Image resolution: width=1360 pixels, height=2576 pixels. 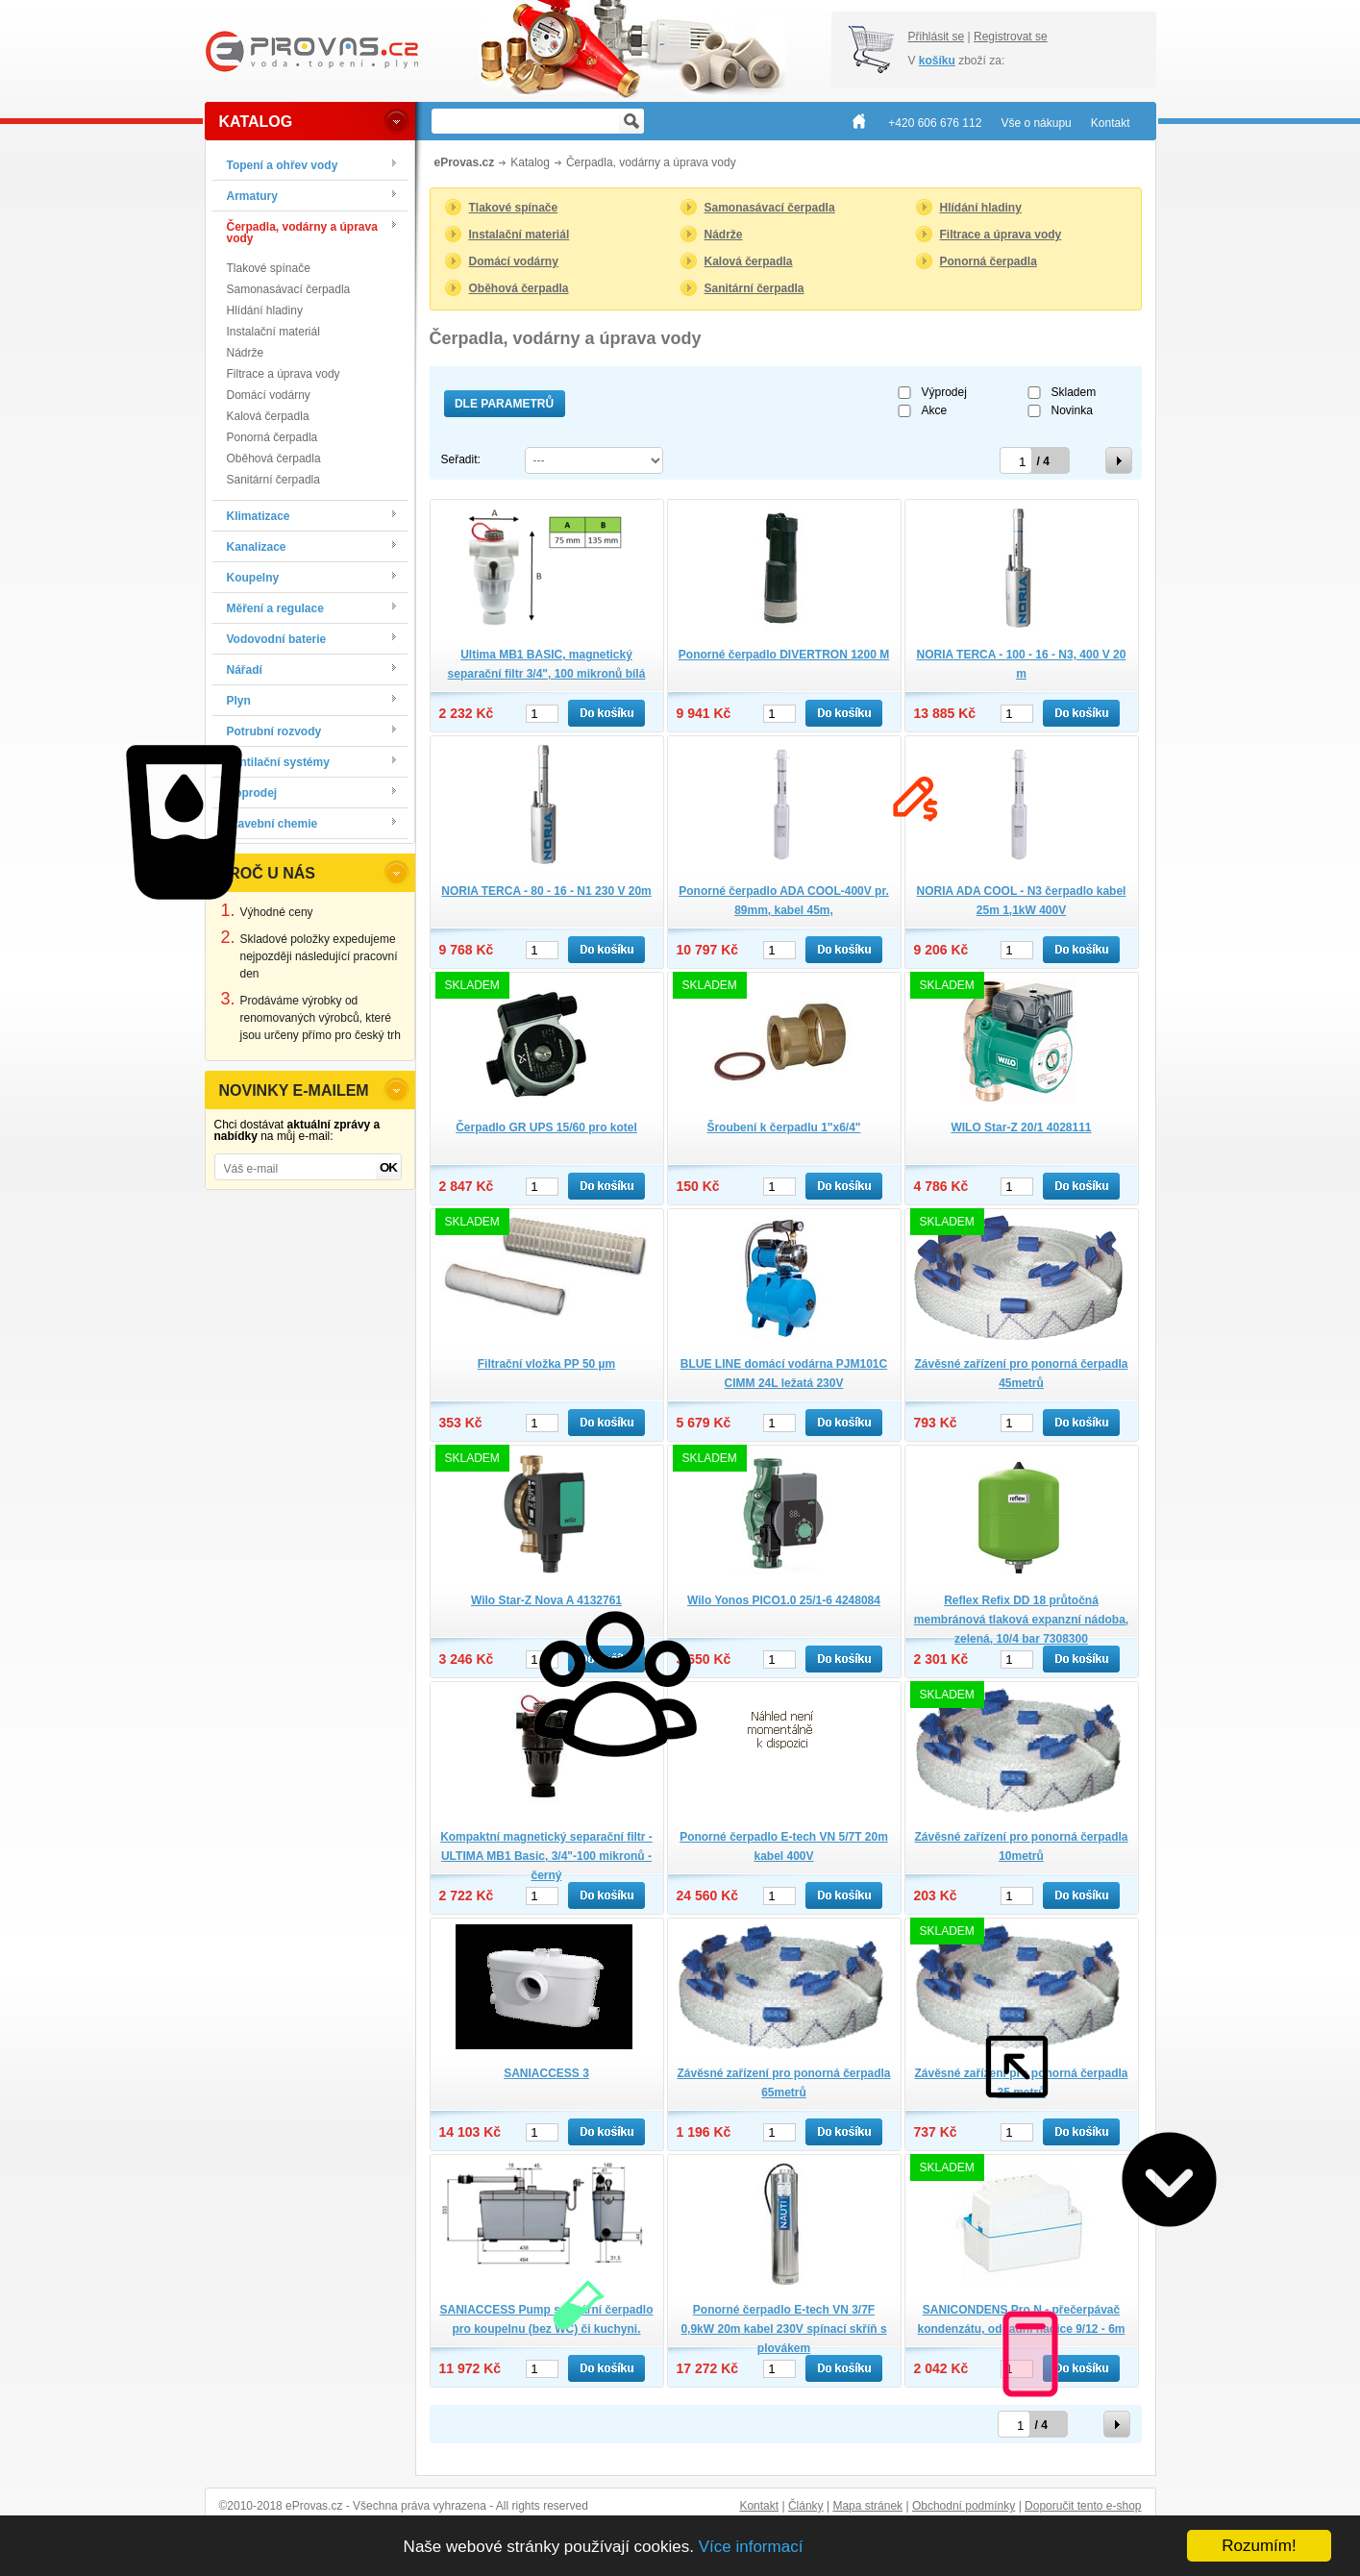 I want to click on run a test or experiment, so click(x=578, y=2305).